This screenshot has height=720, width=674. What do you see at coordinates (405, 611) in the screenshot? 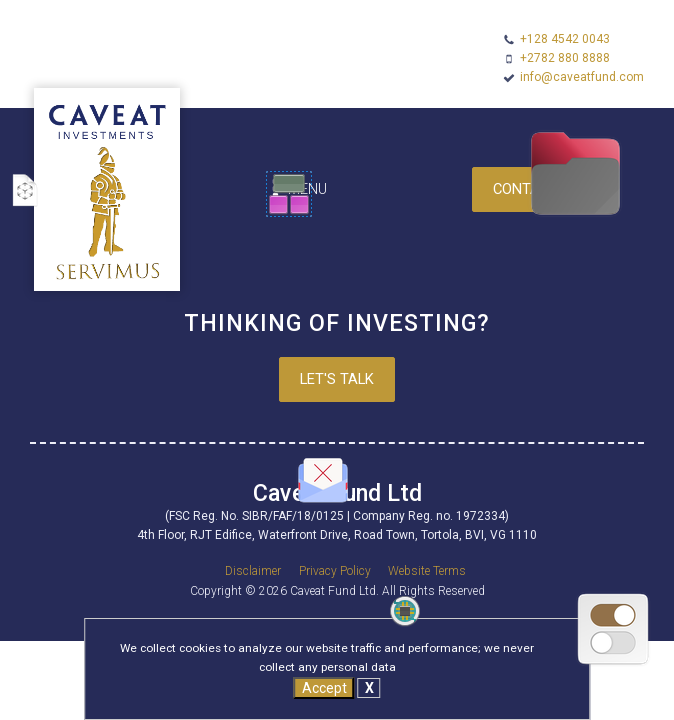
I see `access firmware update settings` at bounding box center [405, 611].